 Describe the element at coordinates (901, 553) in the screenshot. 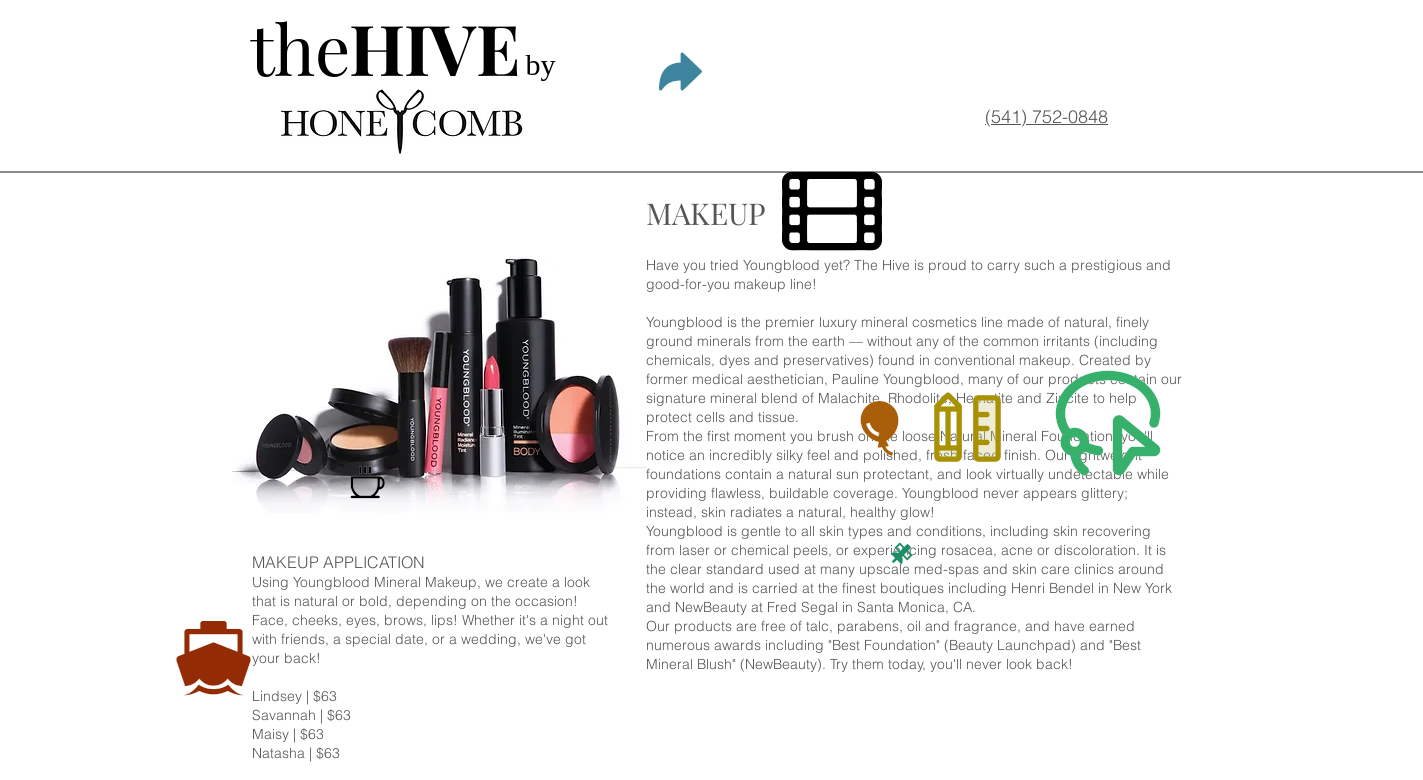

I see `access satellite connection settings` at that location.